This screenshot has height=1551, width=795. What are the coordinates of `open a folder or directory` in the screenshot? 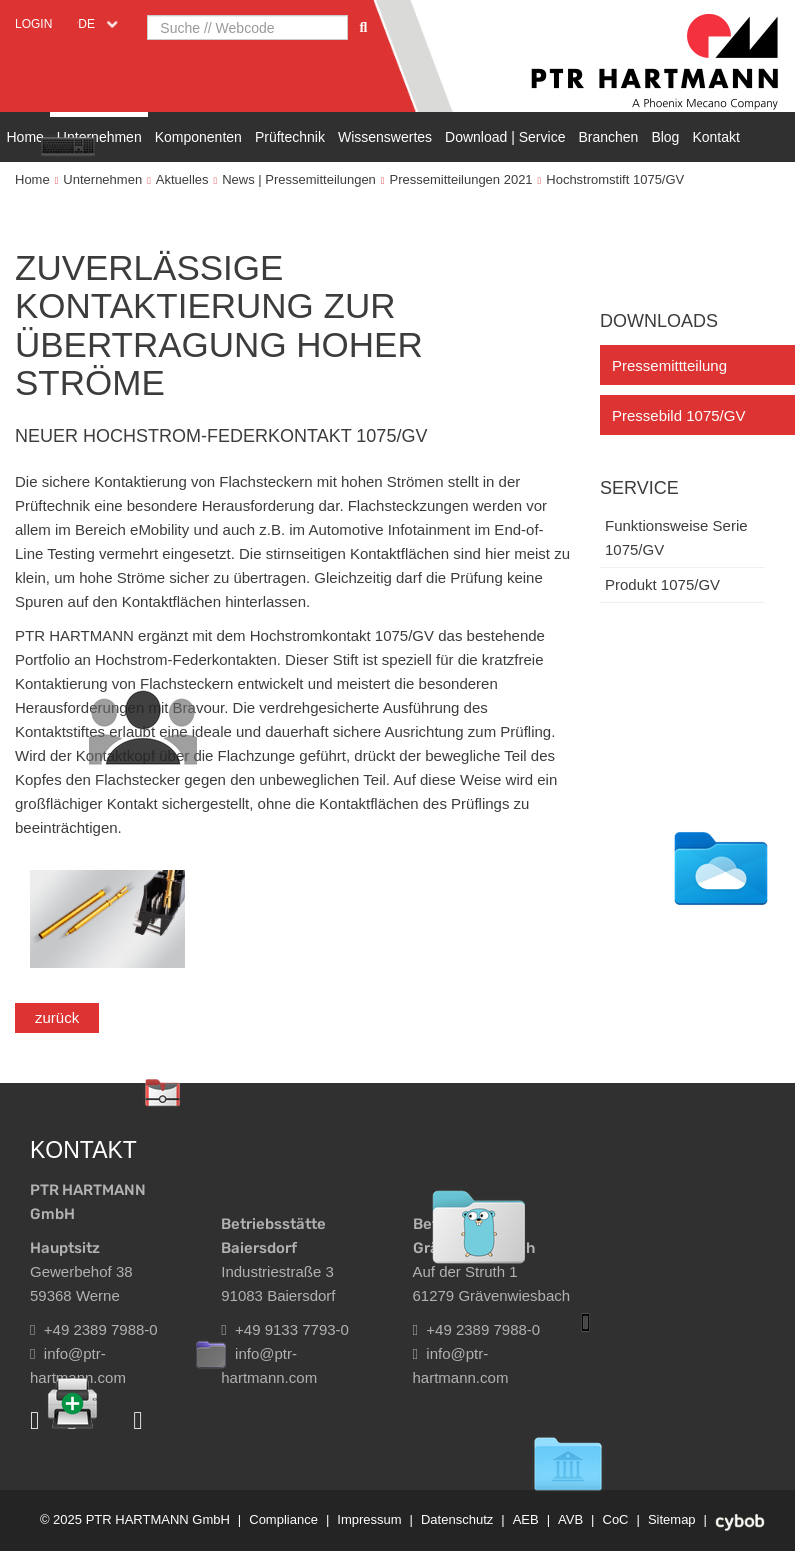 It's located at (211, 1354).